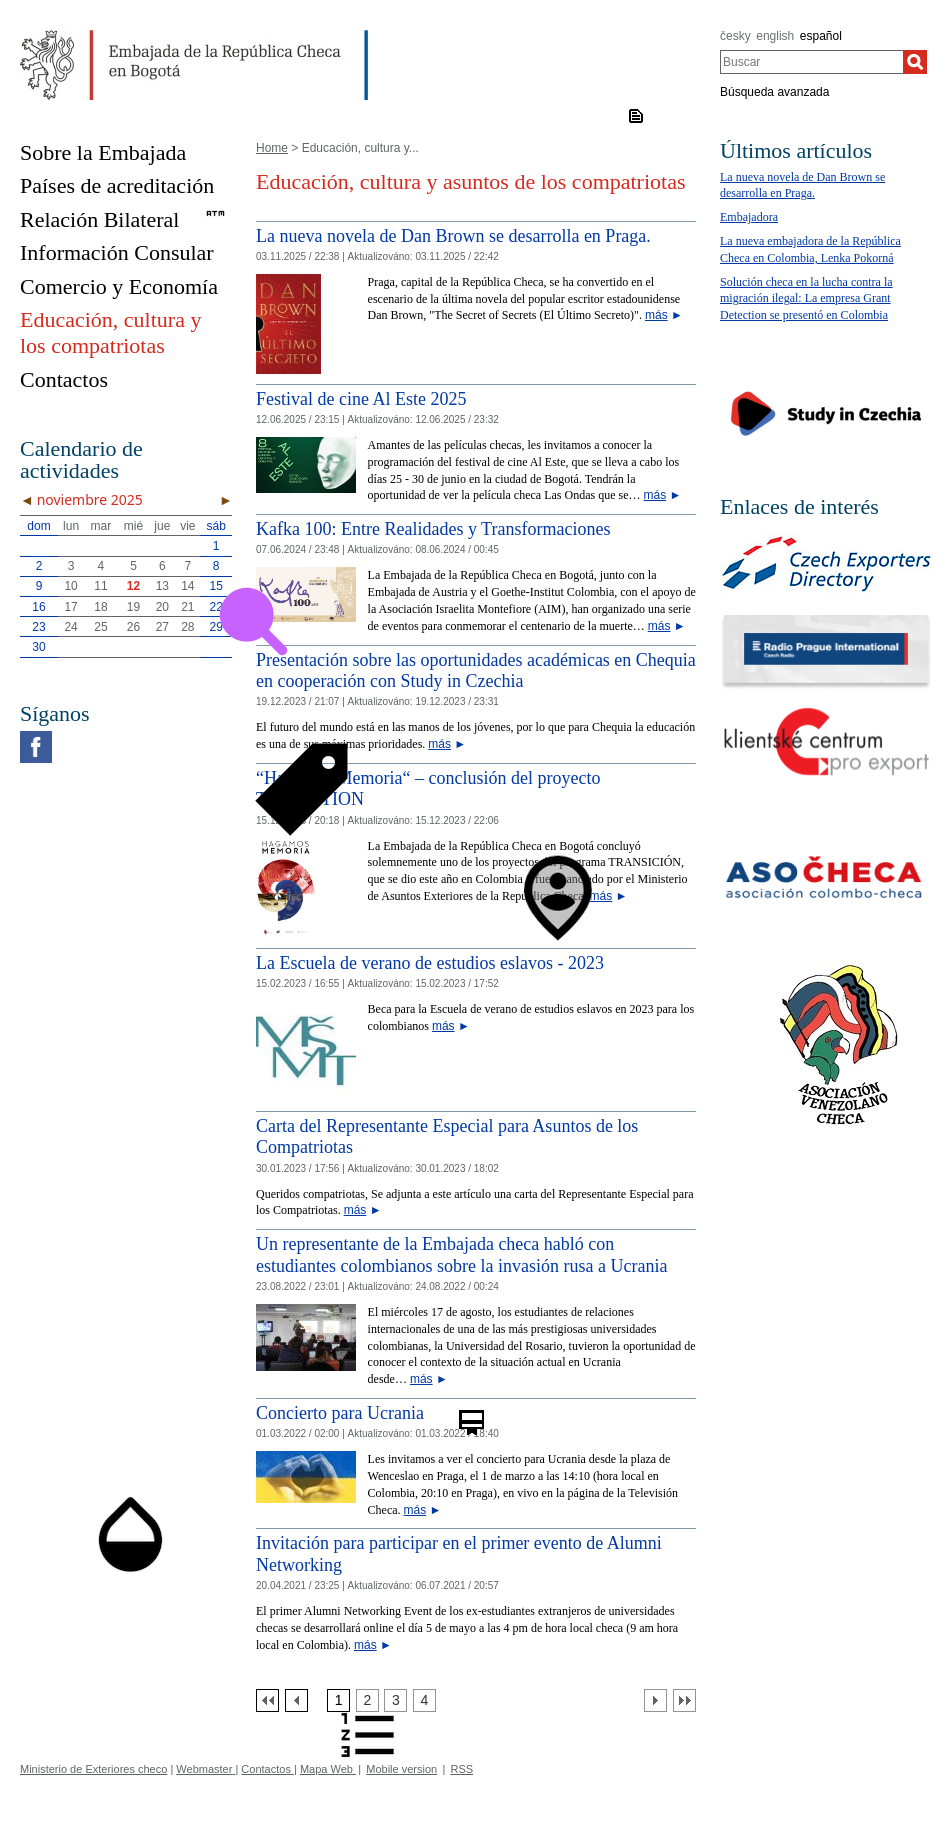  Describe the element at coordinates (369, 1735) in the screenshot. I see `create a numbered list` at that location.